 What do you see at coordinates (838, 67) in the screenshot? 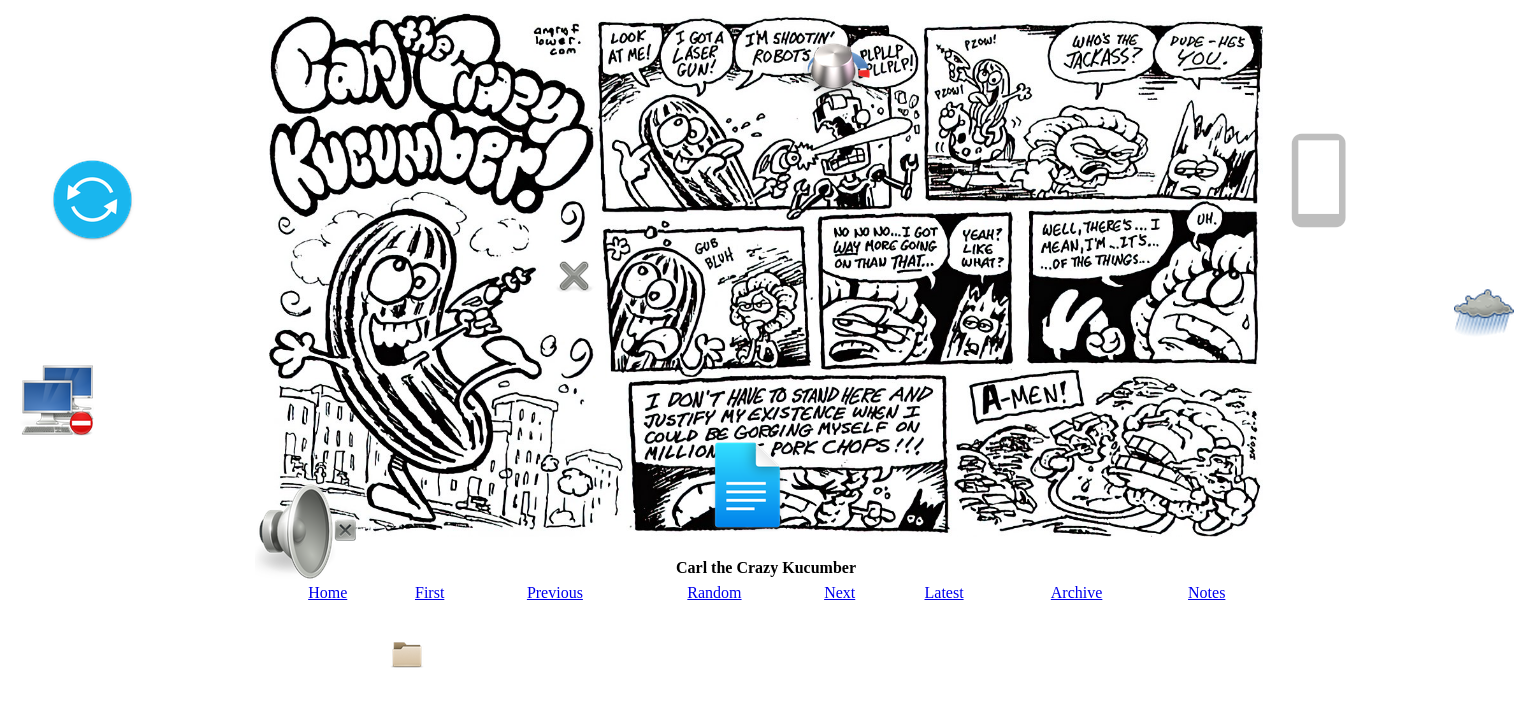
I see `adjust system audio volume` at bounding box center [838, 67].